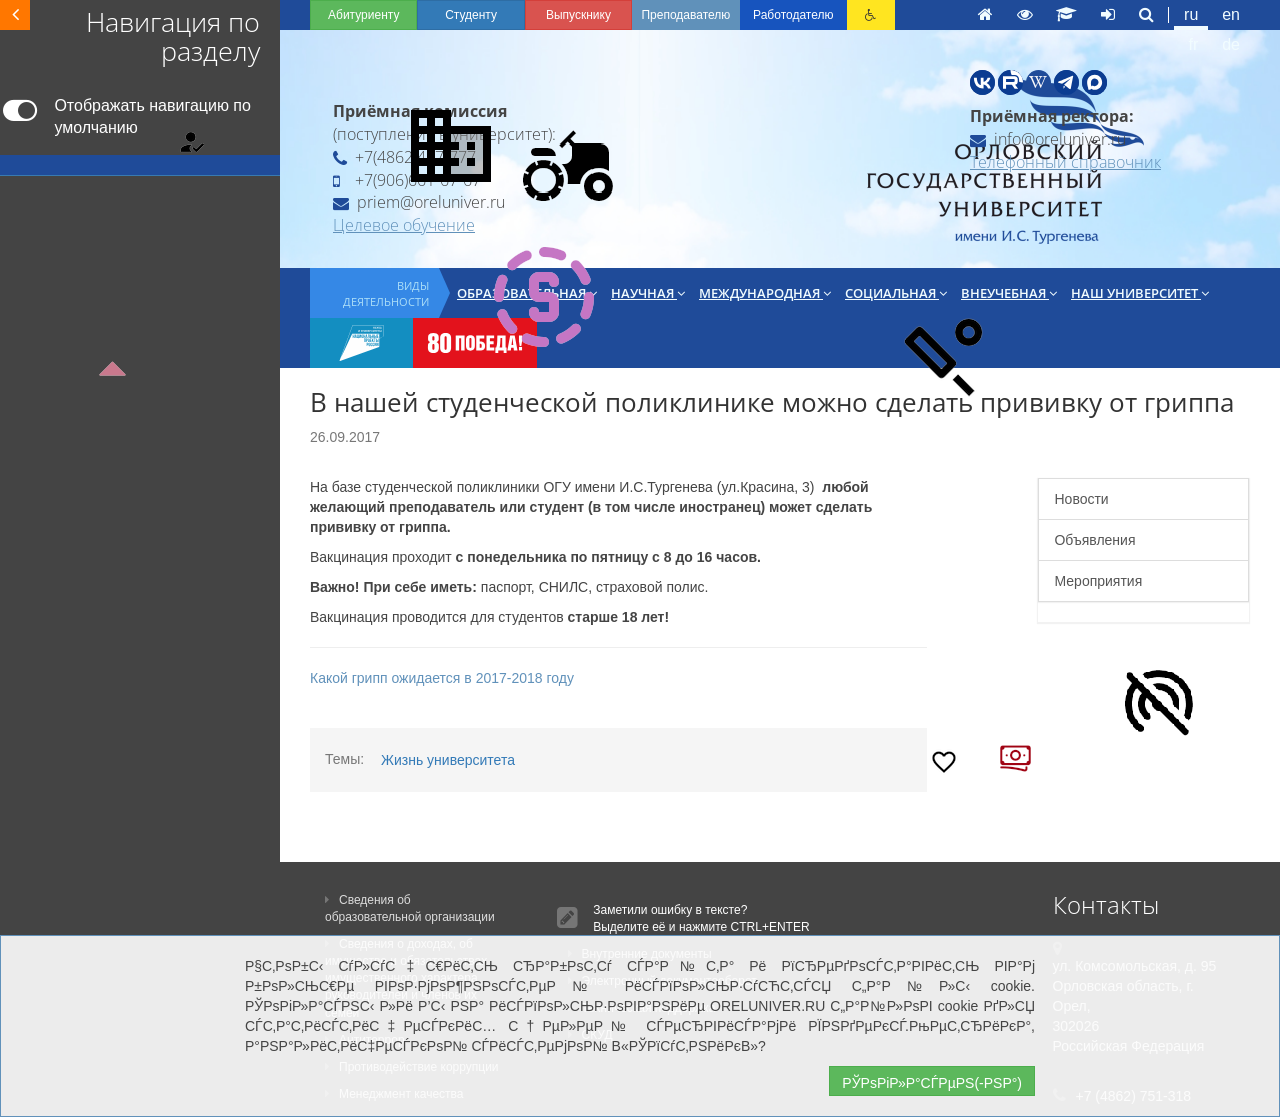  I want to click on access cricket scores or sports updates, so click(943, 357).